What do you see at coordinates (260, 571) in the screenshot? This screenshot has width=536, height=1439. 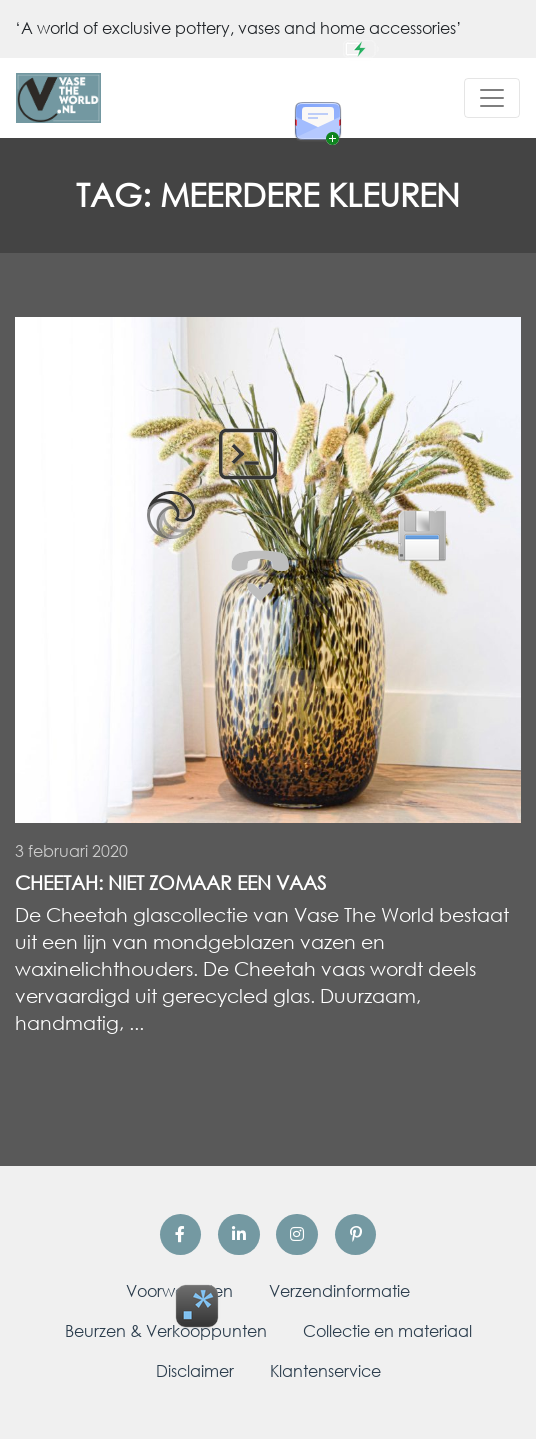 I see `end or hang up a call` at bounding box center [260, 571].